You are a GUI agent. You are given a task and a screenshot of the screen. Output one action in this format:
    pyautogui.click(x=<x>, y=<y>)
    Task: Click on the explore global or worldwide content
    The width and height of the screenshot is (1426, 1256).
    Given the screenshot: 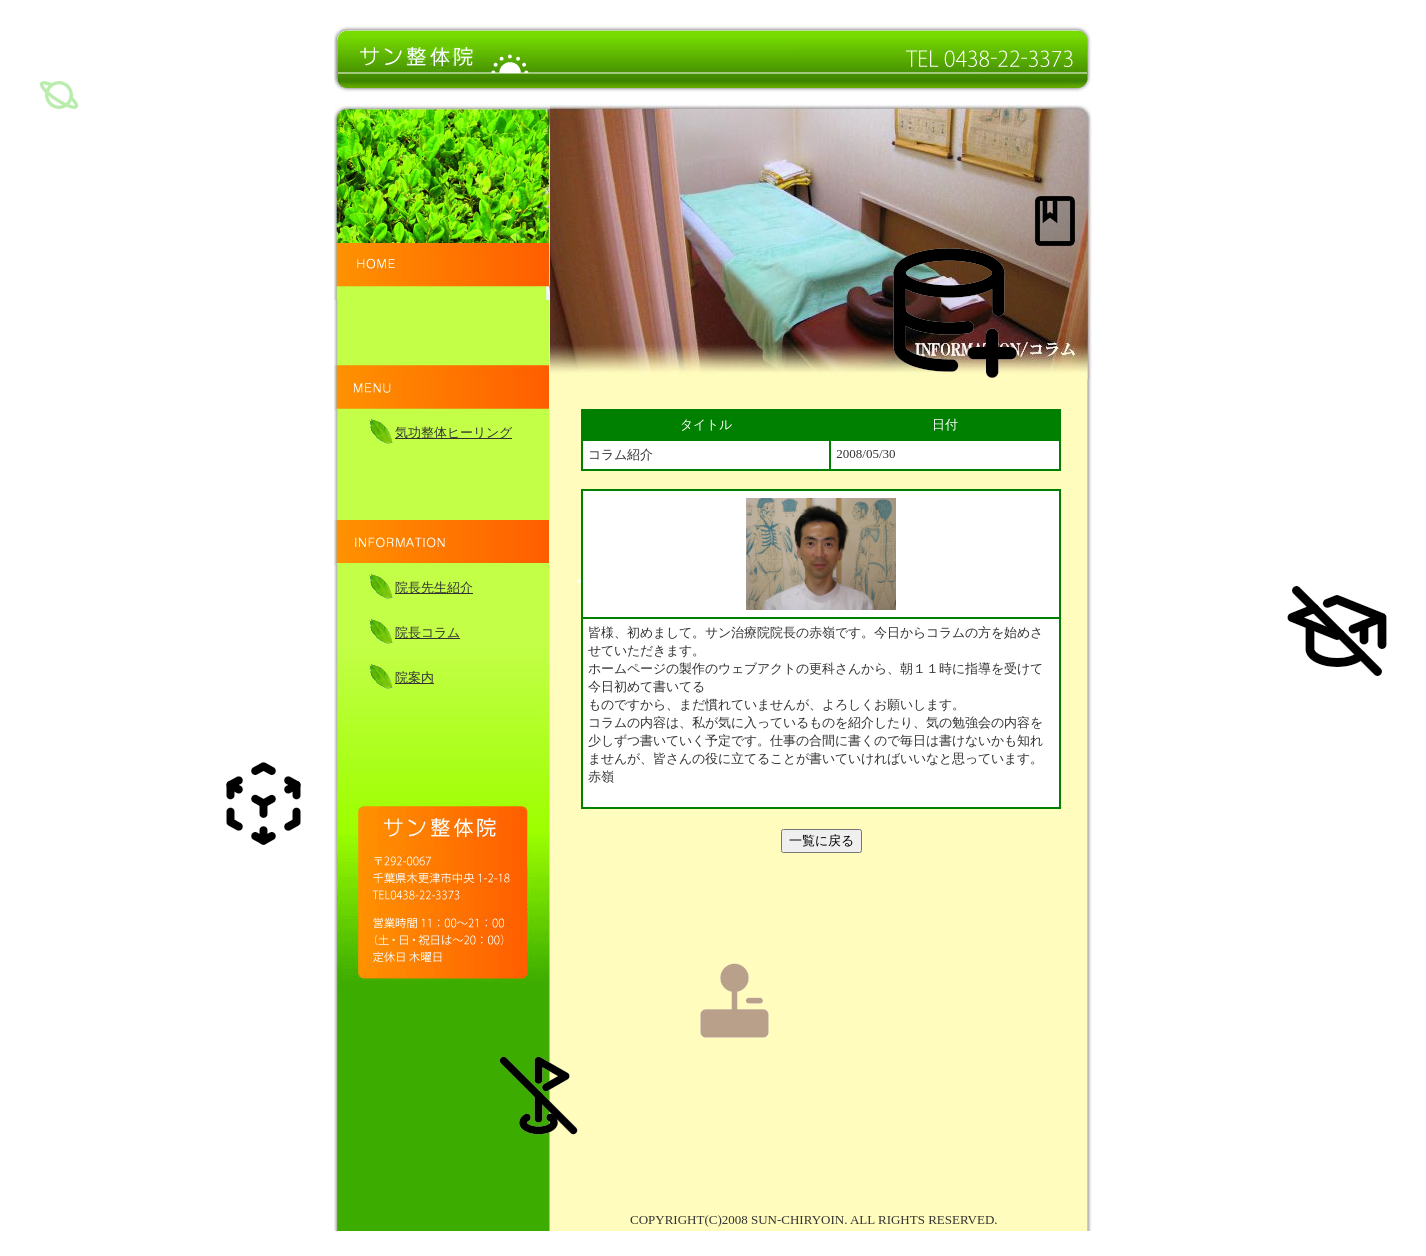 What is the action you would take?
    pyautogui.click(x=59, y=95)
    